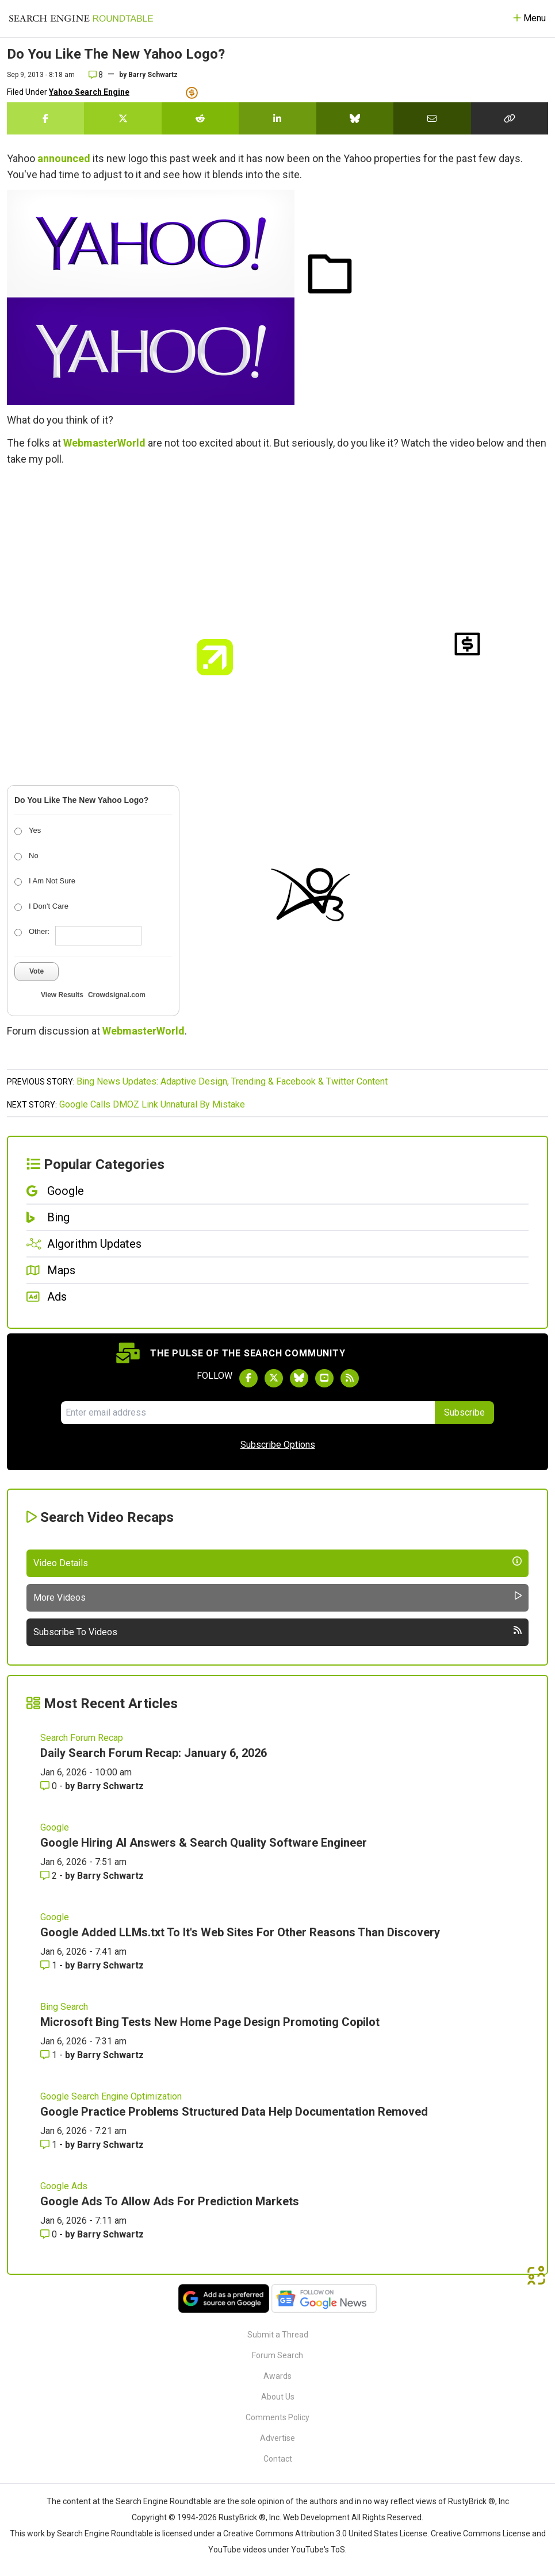 This screenshot has height=2576, width=555. What do you see at coordinates (215, 657) in the screenshot?
I see `open the Expedia travel booking app` at bounding box center [215, 657].